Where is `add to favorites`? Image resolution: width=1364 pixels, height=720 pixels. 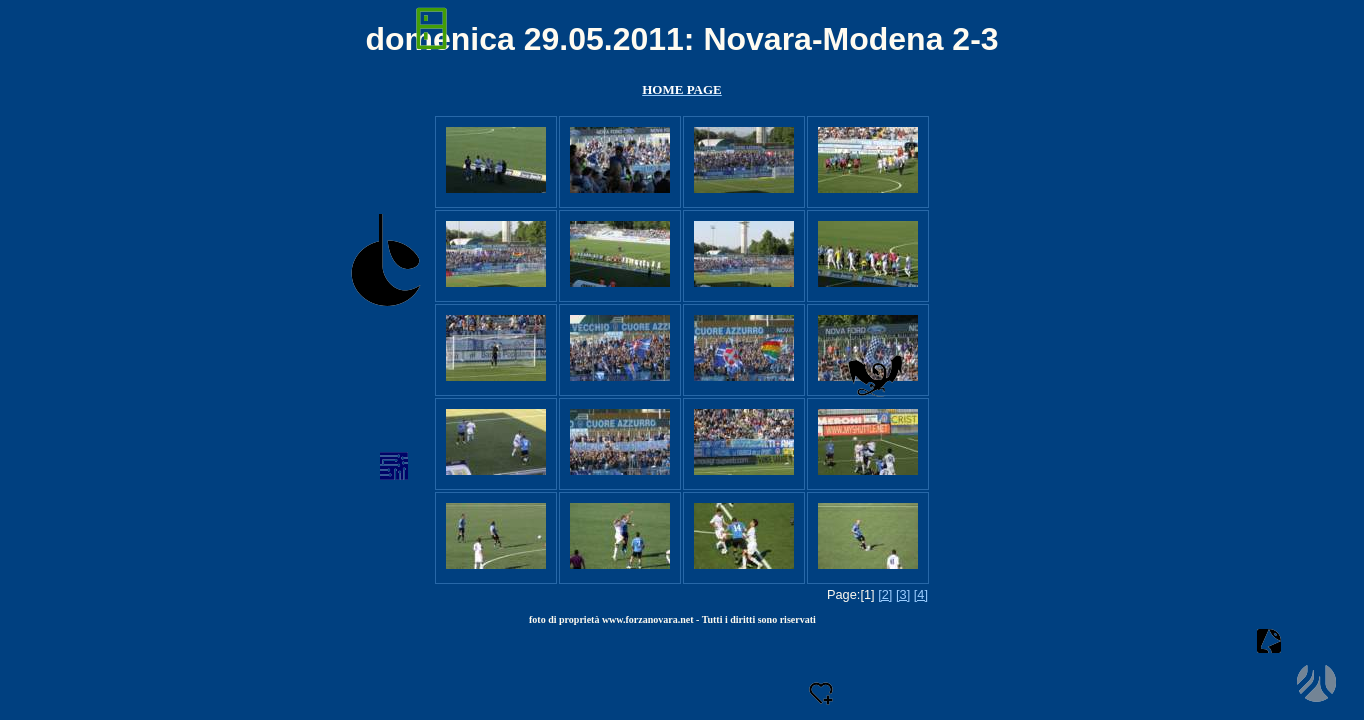
add to favorites is located at coordinates (821, 693).